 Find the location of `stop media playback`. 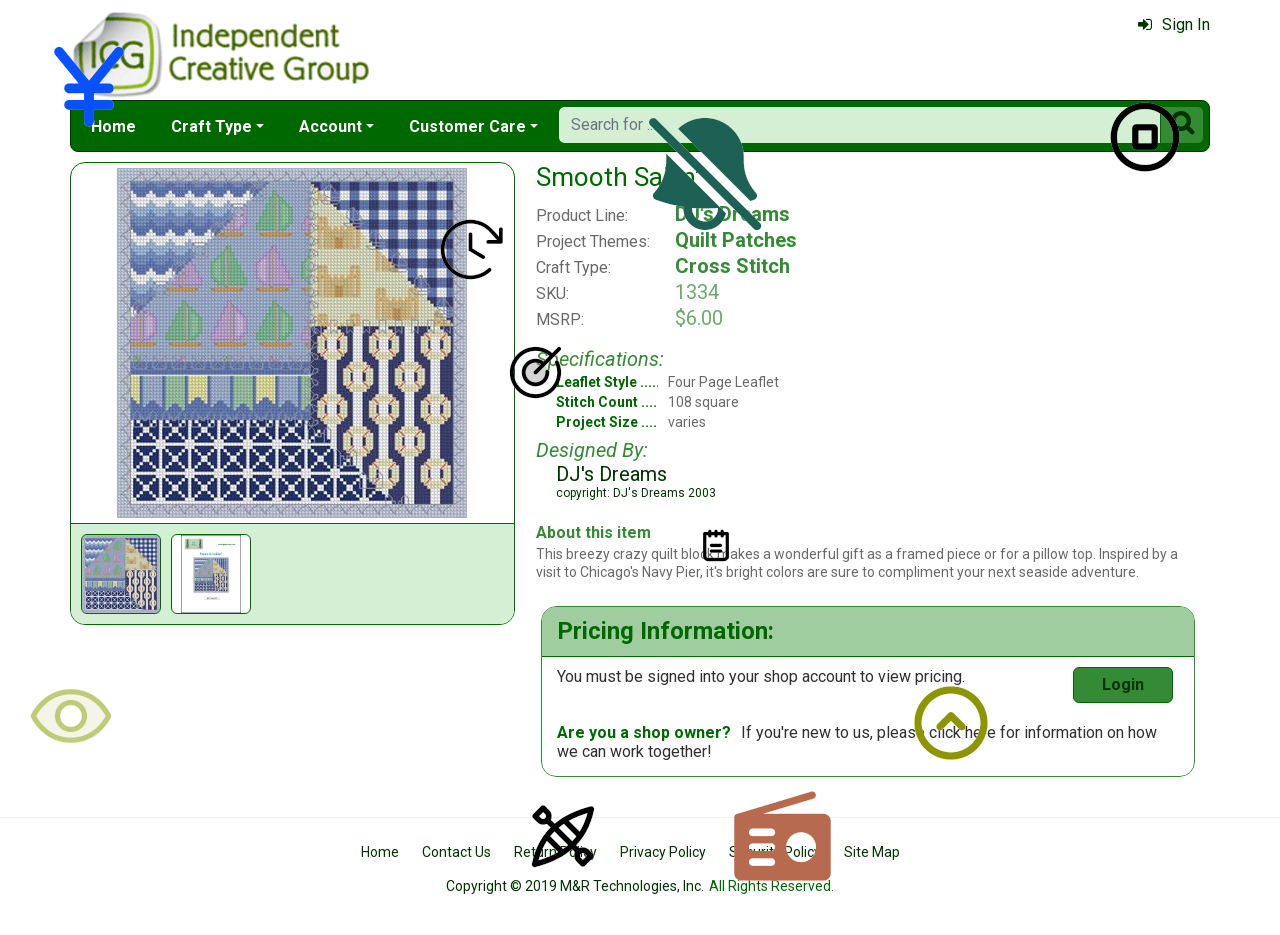

stop media playback is located at coordinates (1145, 137).